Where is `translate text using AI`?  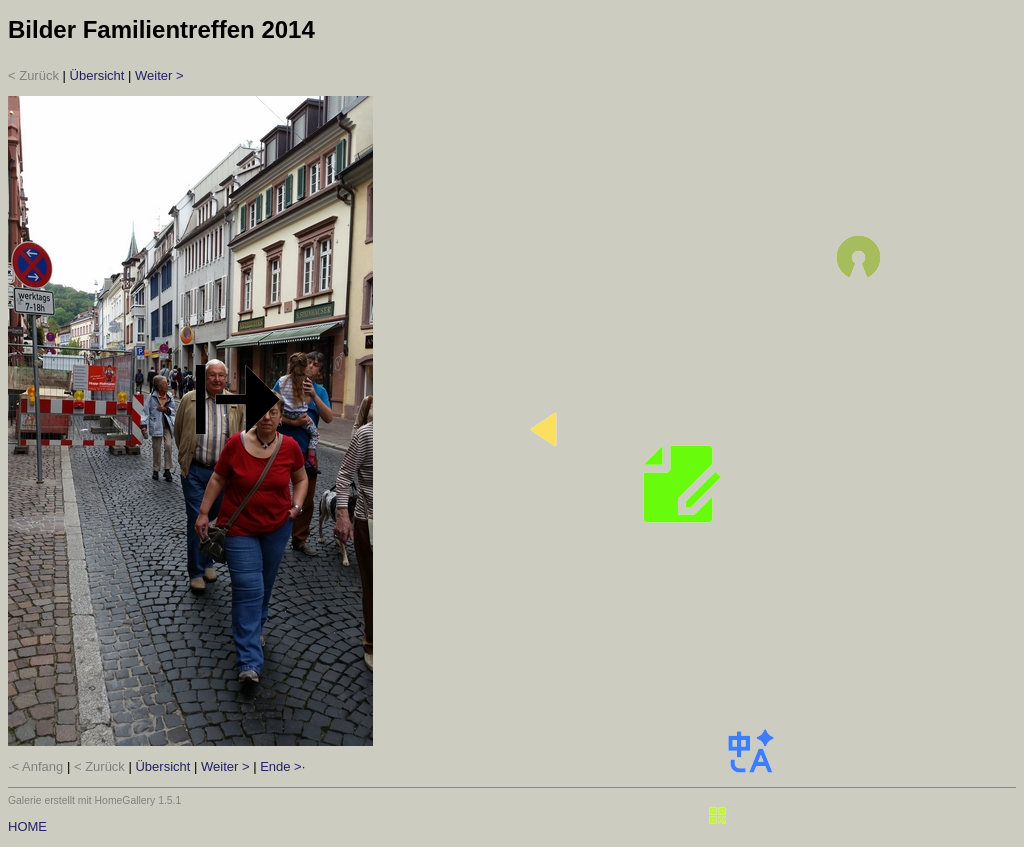
translate text using AI is located at coordinates (750, 753).